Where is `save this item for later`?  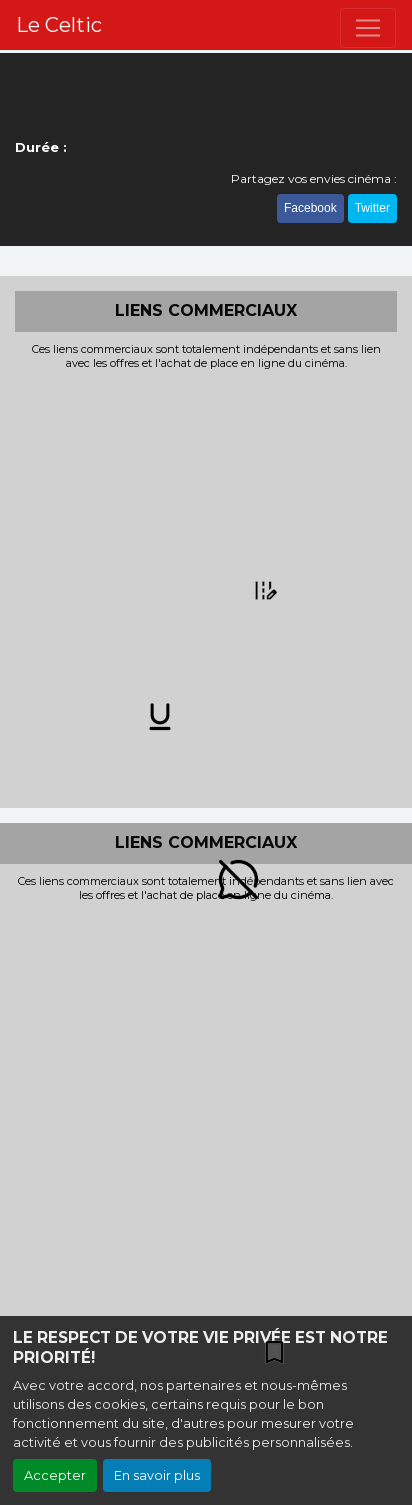
save this item for later is located at coordinates (274, 1352).